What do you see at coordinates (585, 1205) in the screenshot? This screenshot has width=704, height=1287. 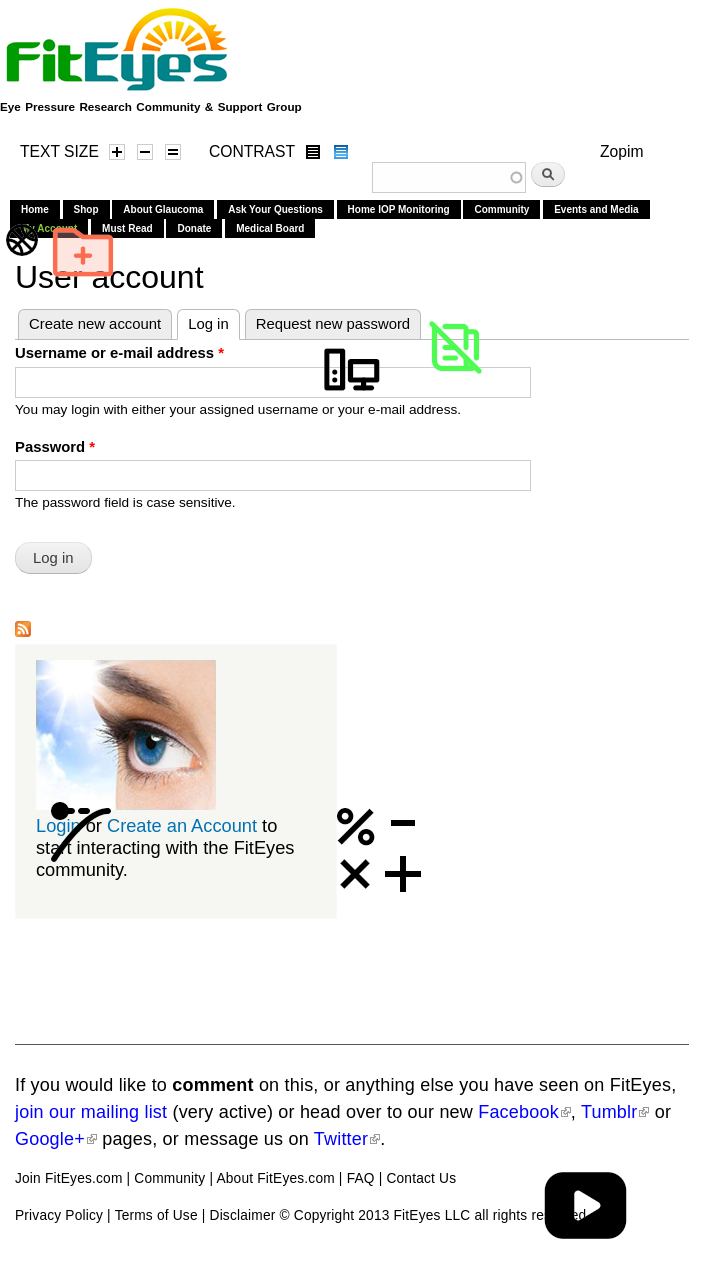 I see `open YouTube` at bounding box center [585, 1205].